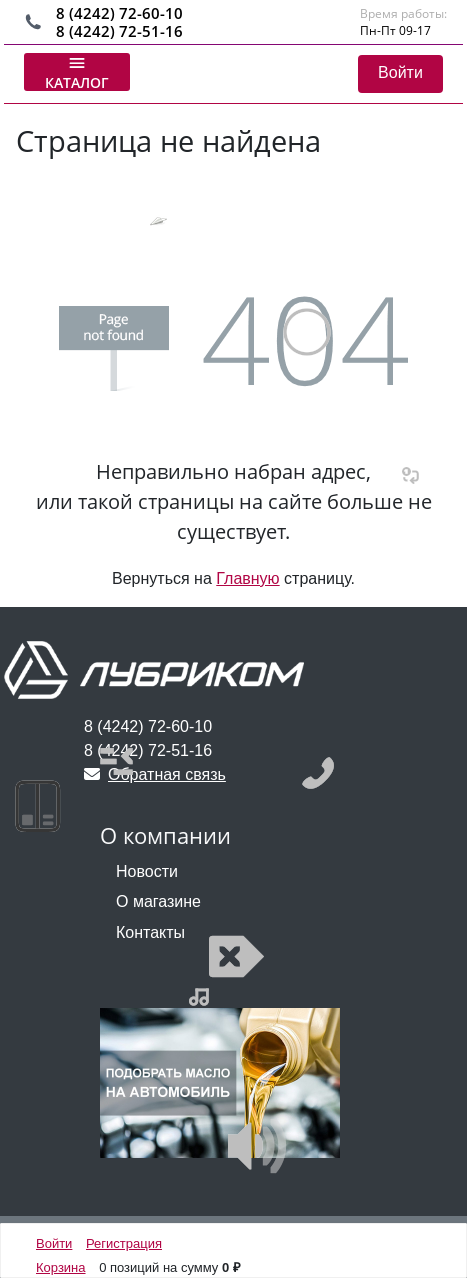 Image resolution: width=467 pixels, height=1278 pixels. I want to click on clear text input field (right-to-left layout), so click(236, 956).